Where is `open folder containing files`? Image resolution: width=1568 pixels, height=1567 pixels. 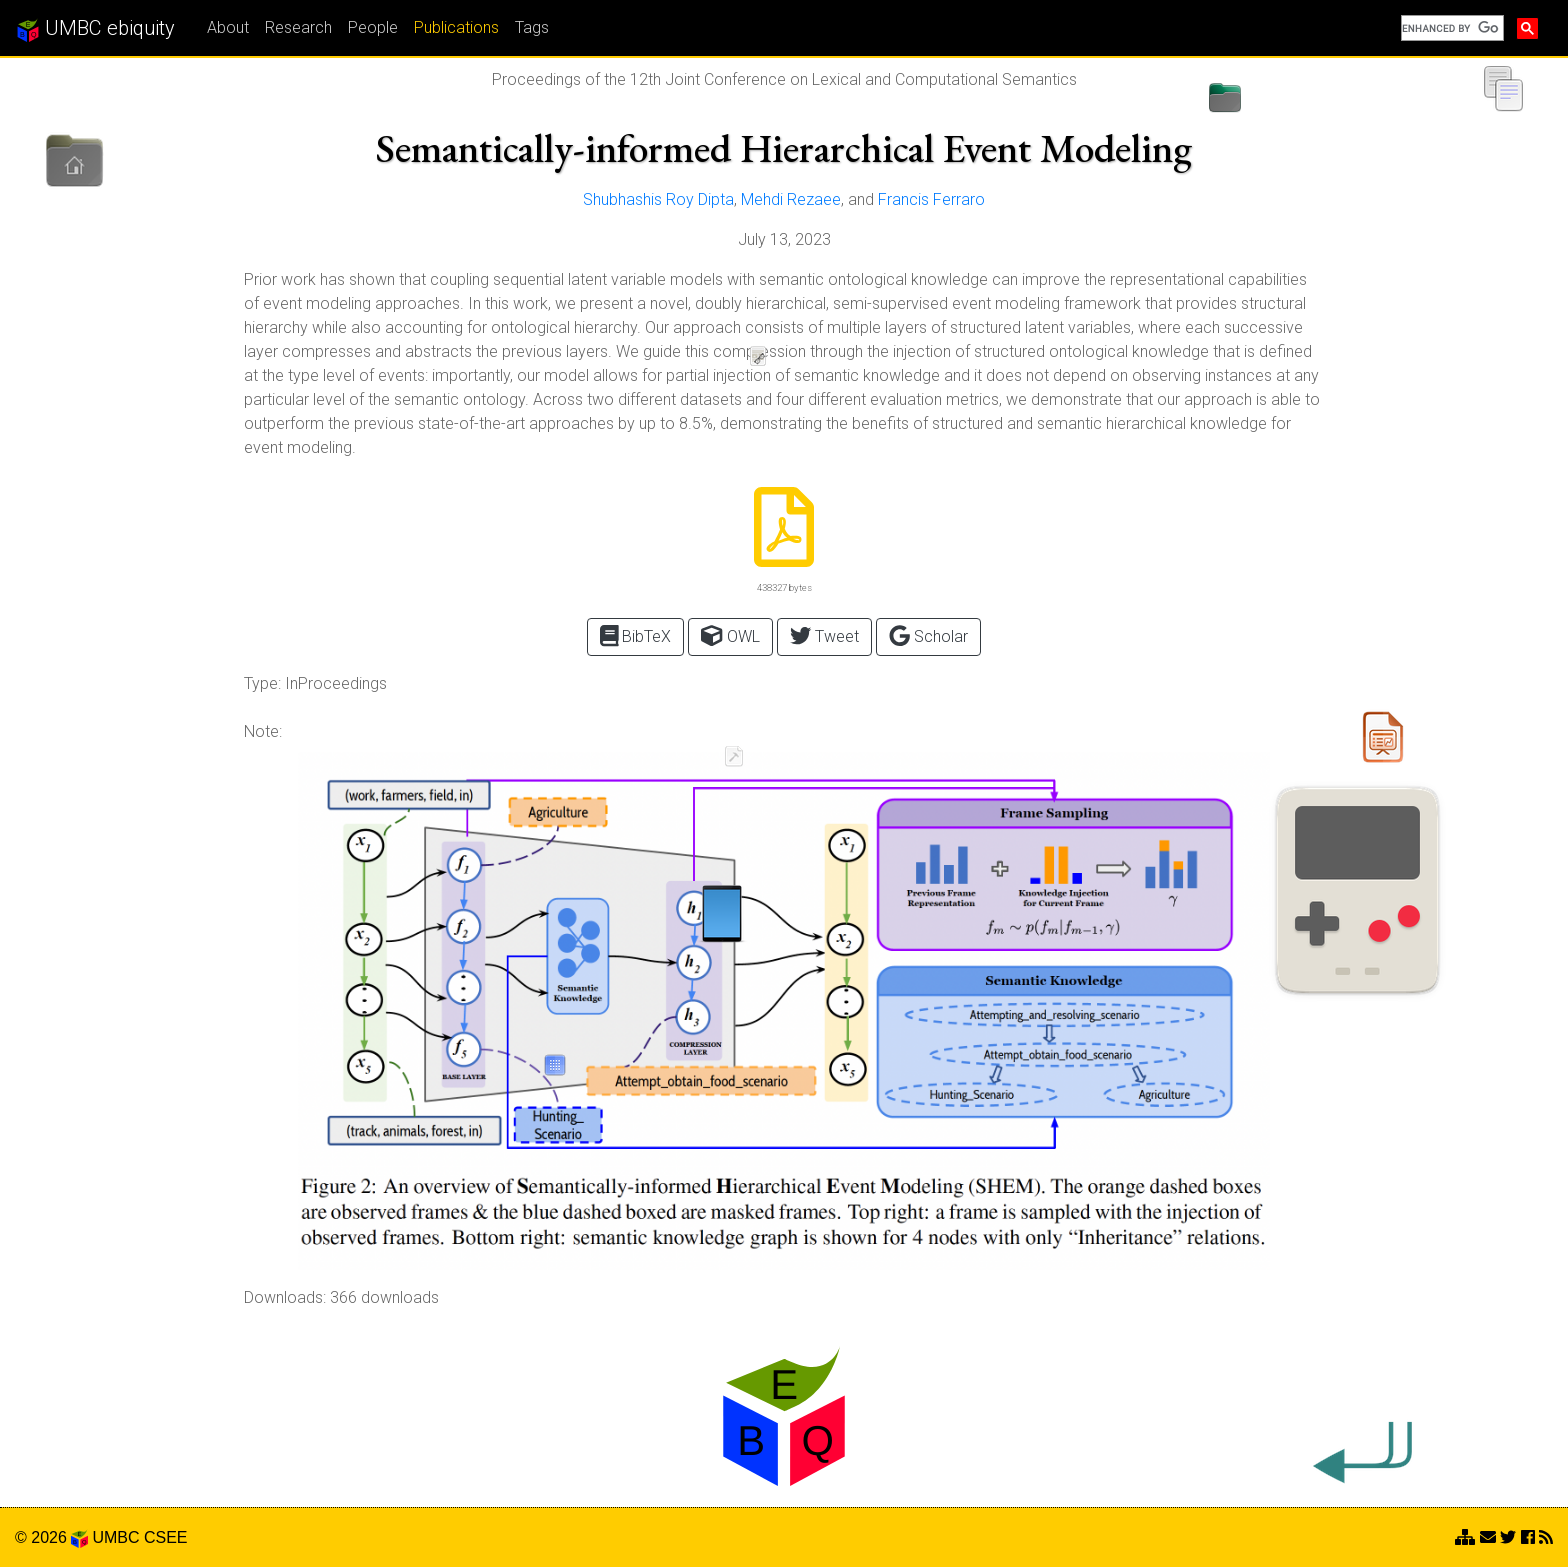 open folder containing files is located at coordinates (1225, 97).